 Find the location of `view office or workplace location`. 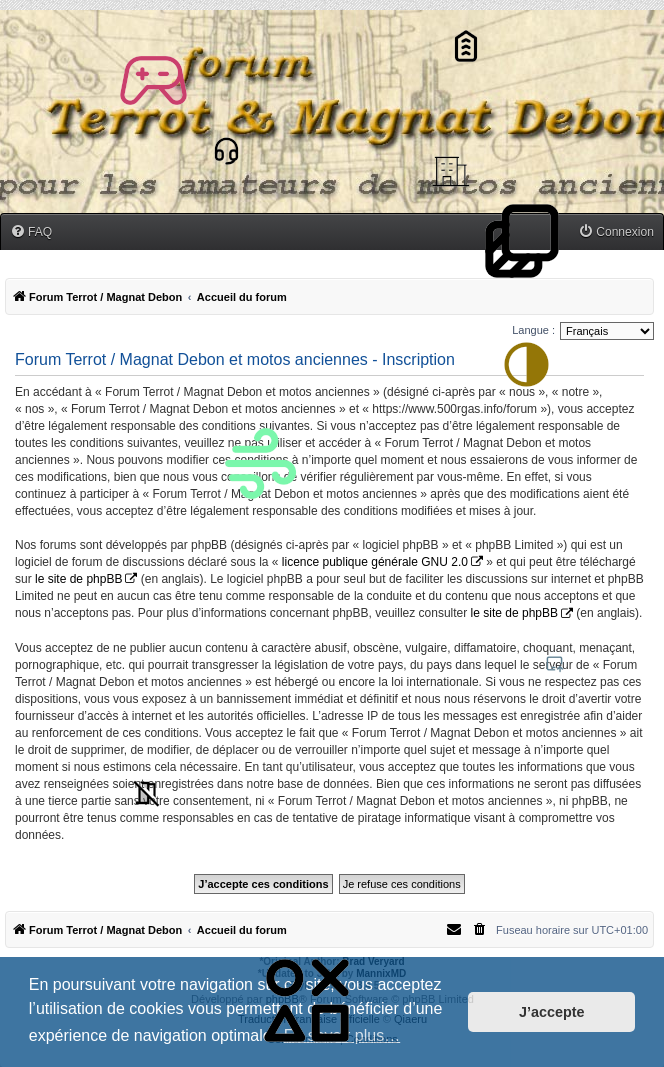

view office or workplace location is located at coordinates (449, 171).